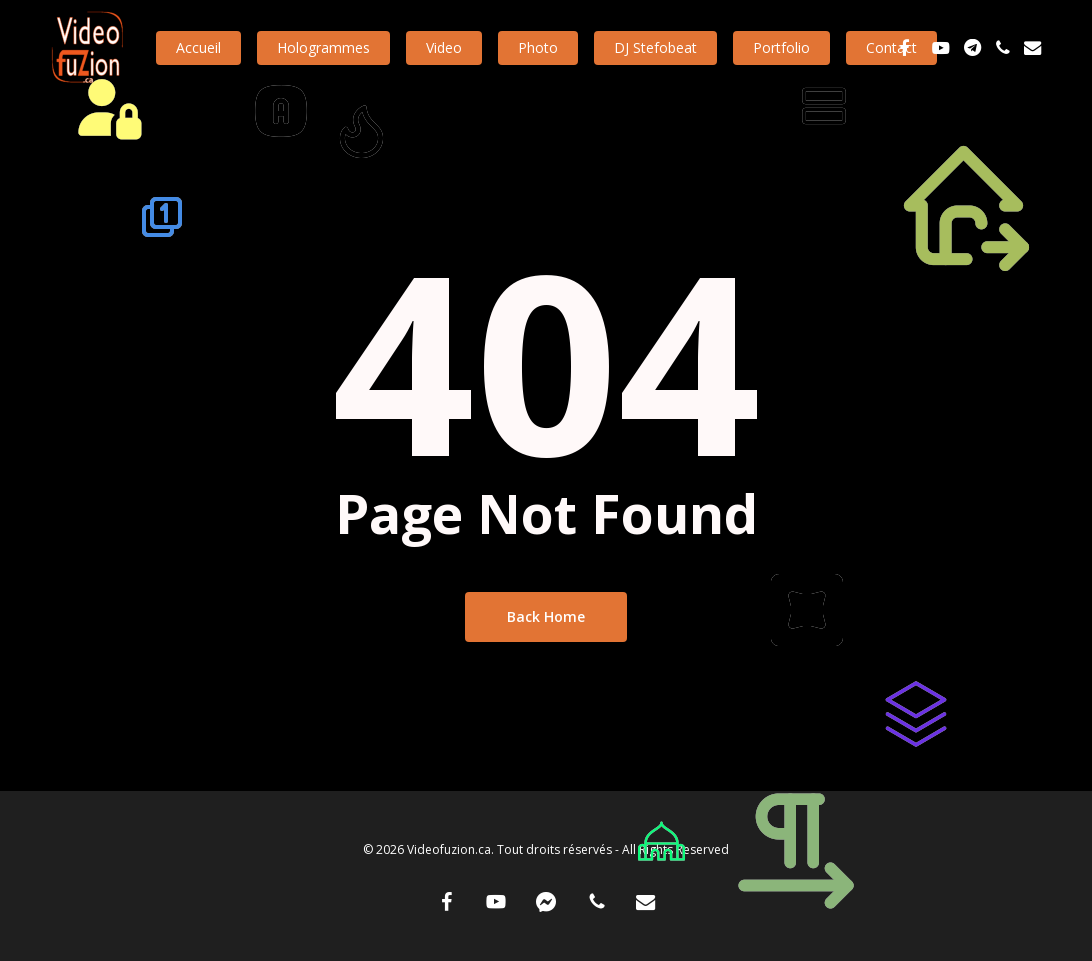 The width and height of the screenshot is (1092, 961). I want to click on access pages or documents, so click(807, 610).